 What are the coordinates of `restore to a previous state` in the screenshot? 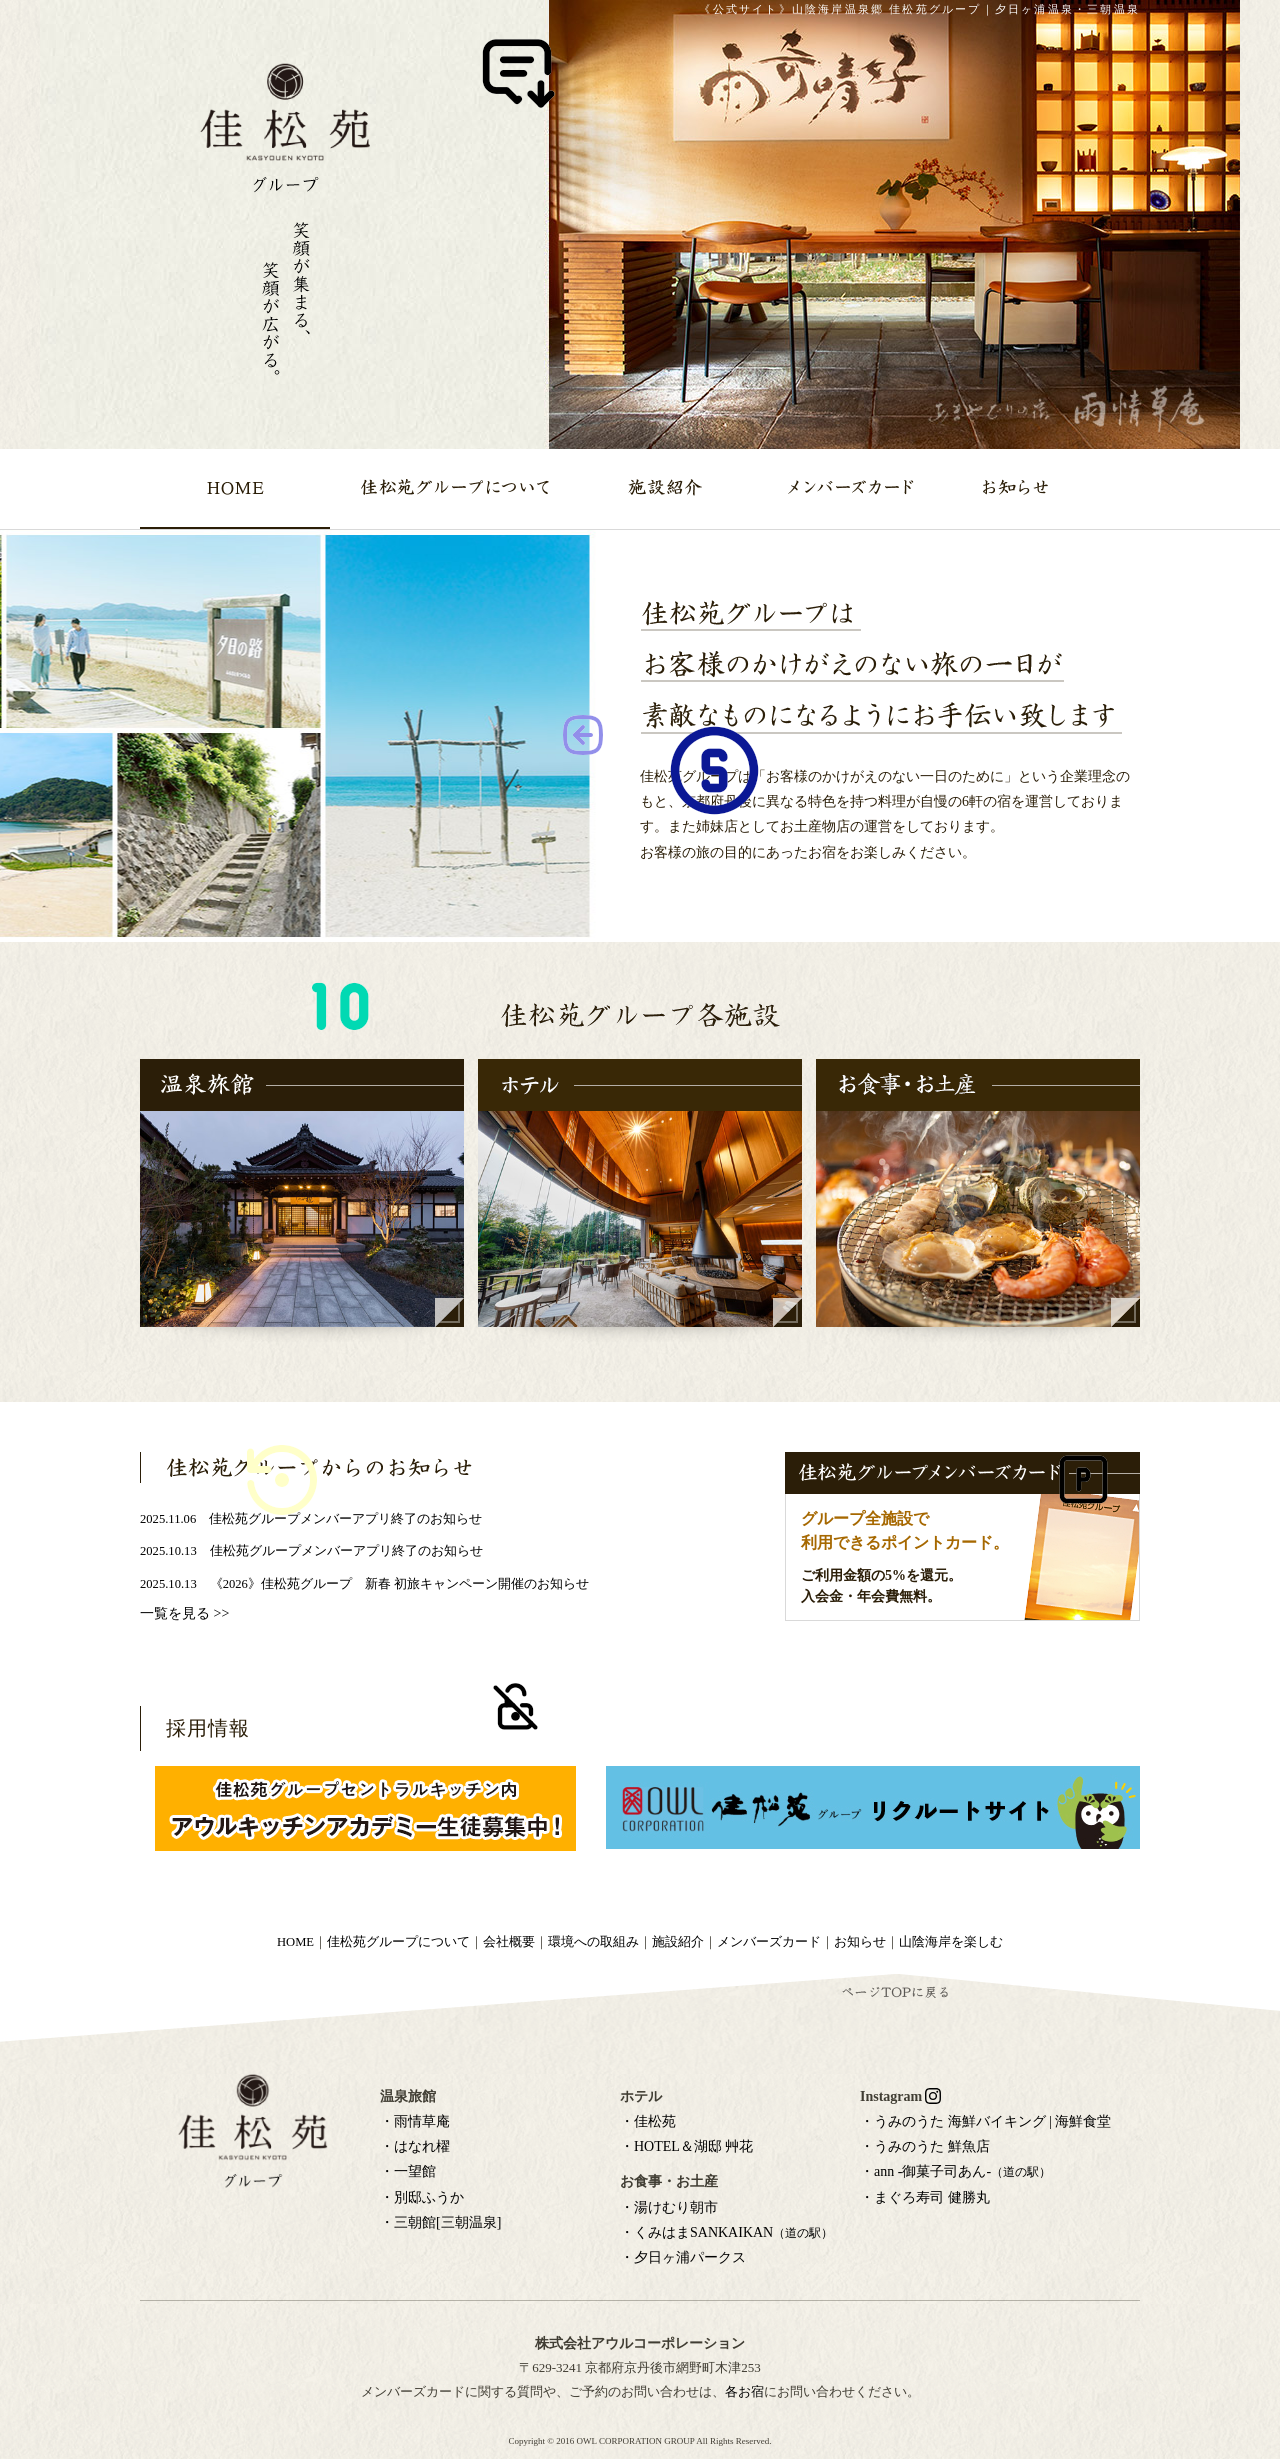 It's located at (282, 1480).